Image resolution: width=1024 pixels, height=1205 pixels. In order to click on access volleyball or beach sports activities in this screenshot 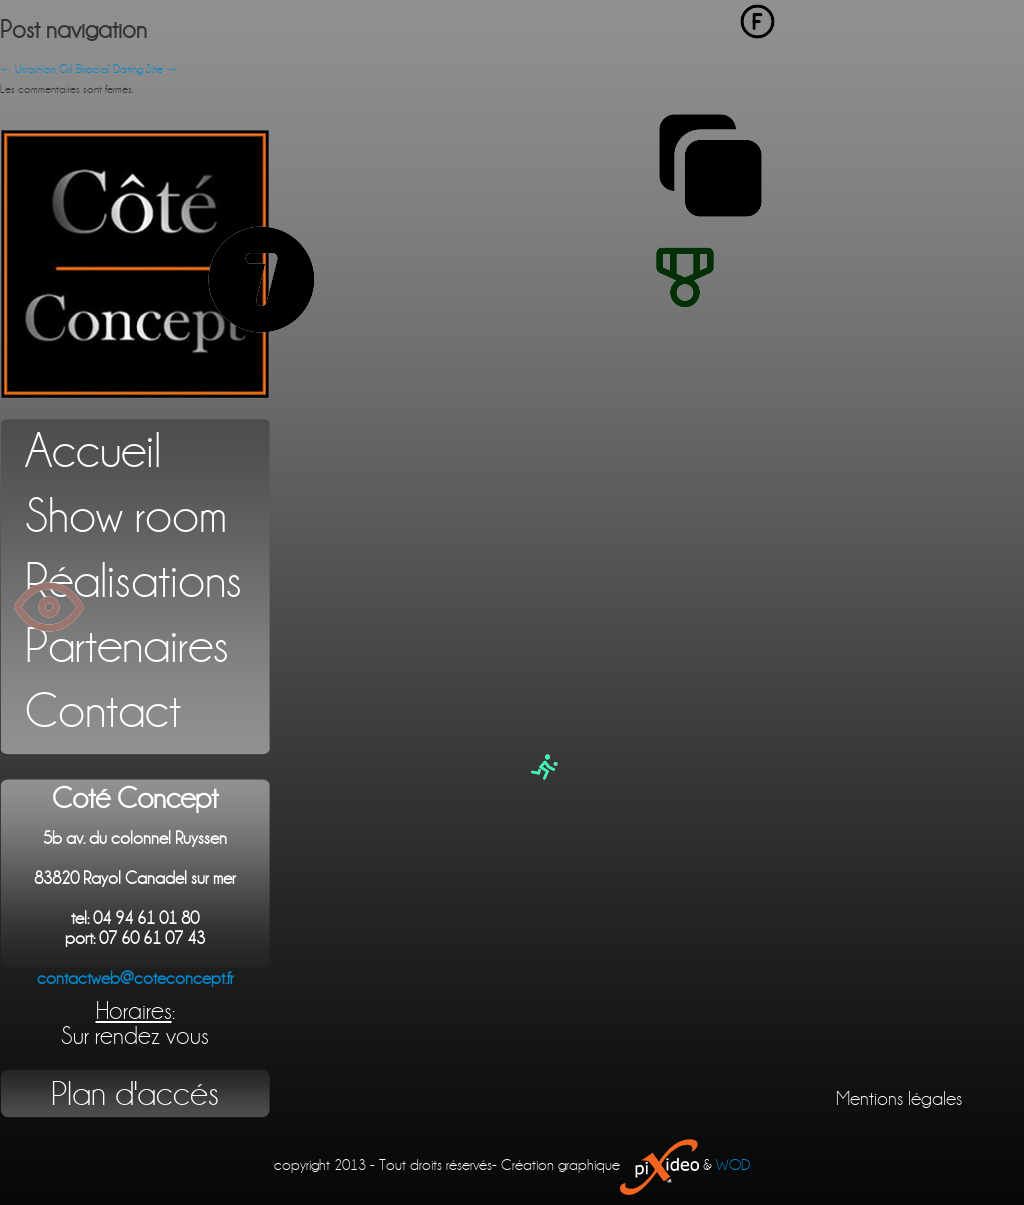, I will do `click(545, 767)`.